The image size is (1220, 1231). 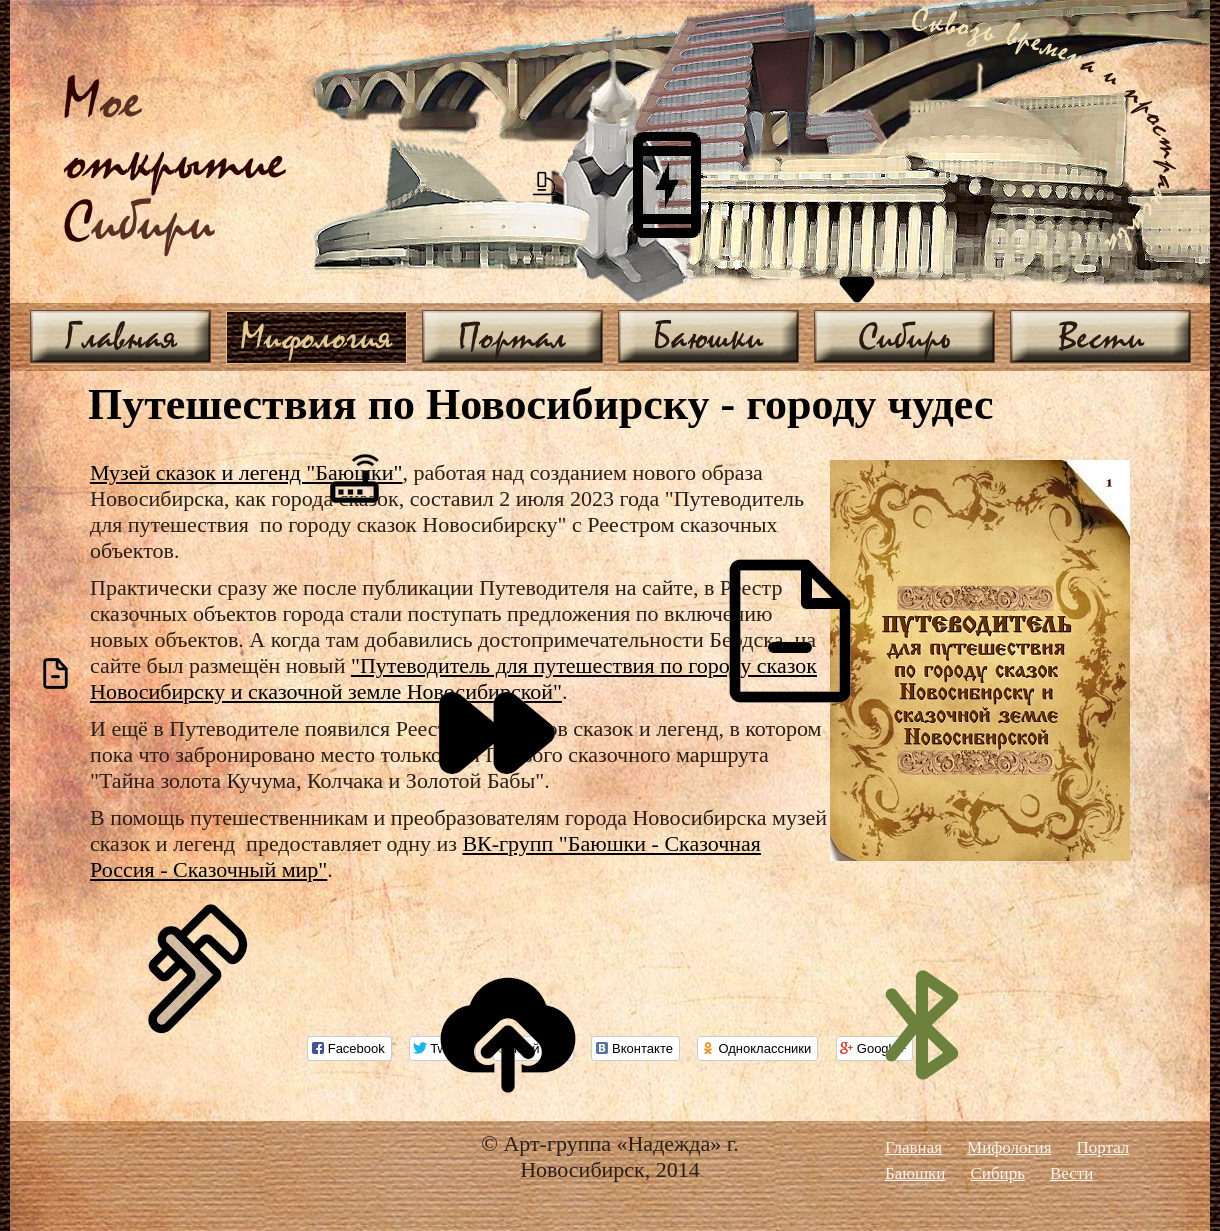 I want to click on access research or lab tools, so click(x=544, y=184).